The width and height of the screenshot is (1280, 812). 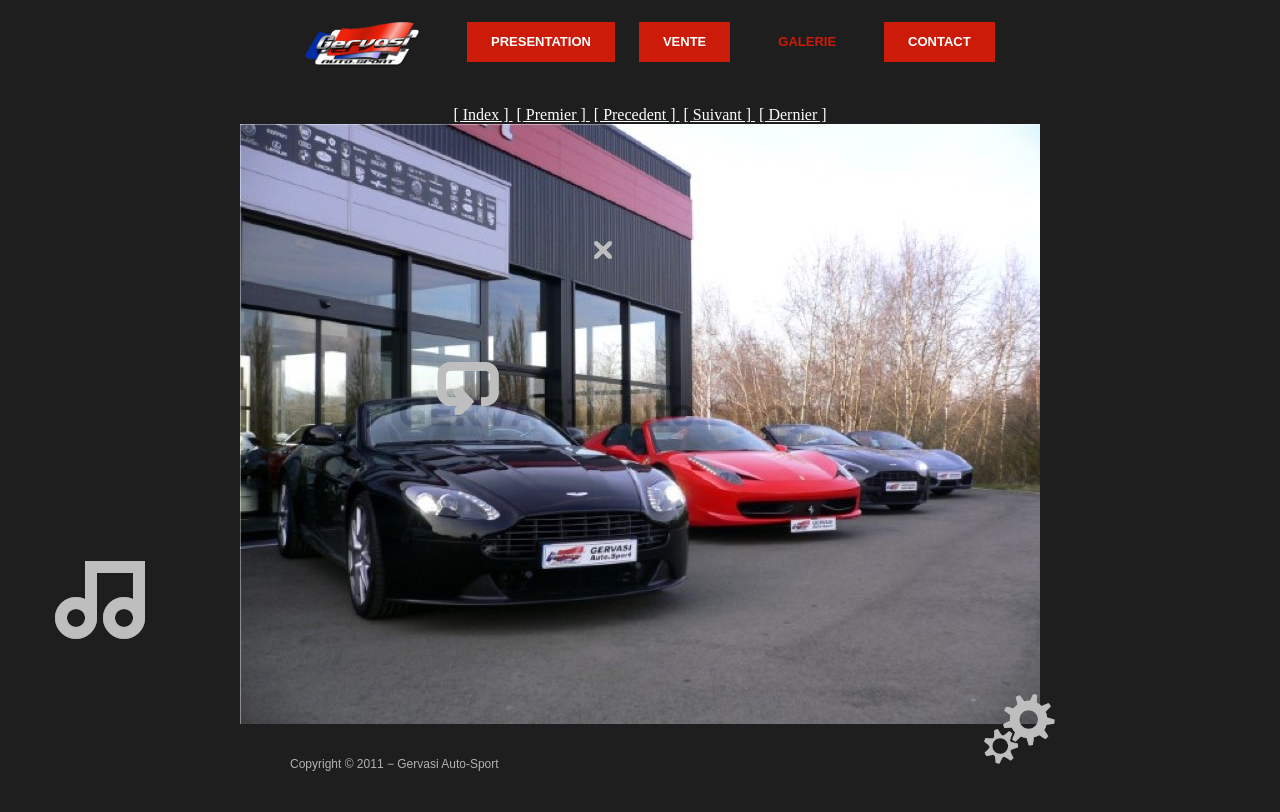 What do you see at coordinates (1017, 730) in the screenshot?
I see `access system settings or preferences` at bounding box center [1017, 730].